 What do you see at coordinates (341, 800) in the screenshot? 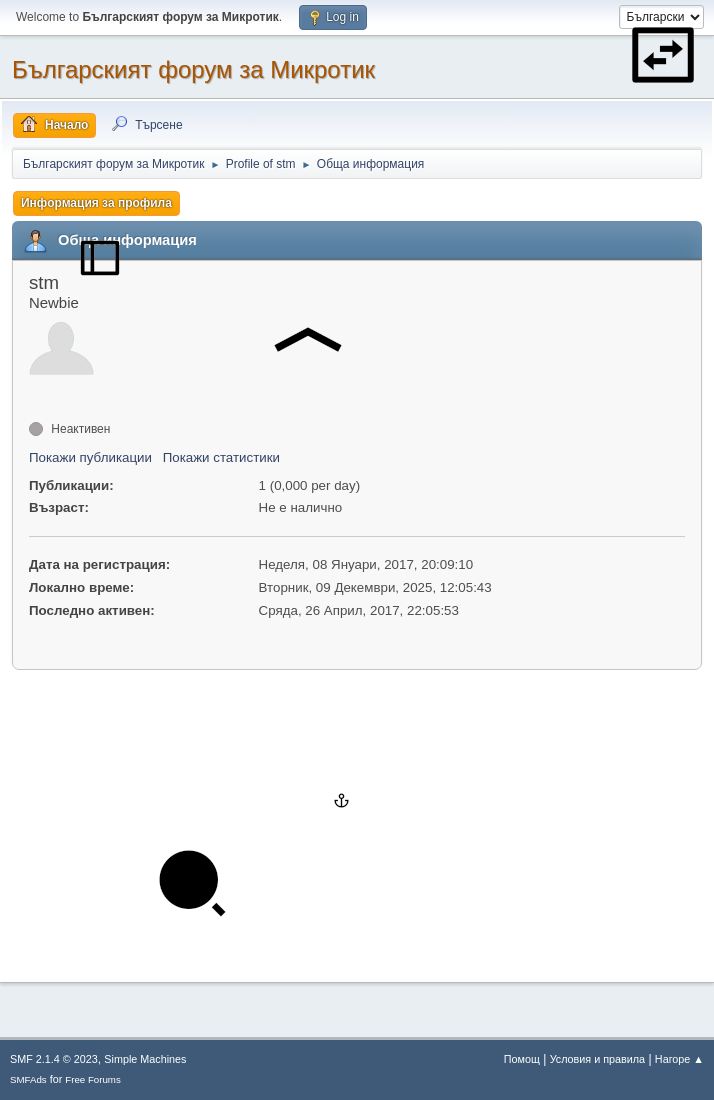
I see `set a fixed anchor point on the map` at bounding box center [341, 800].